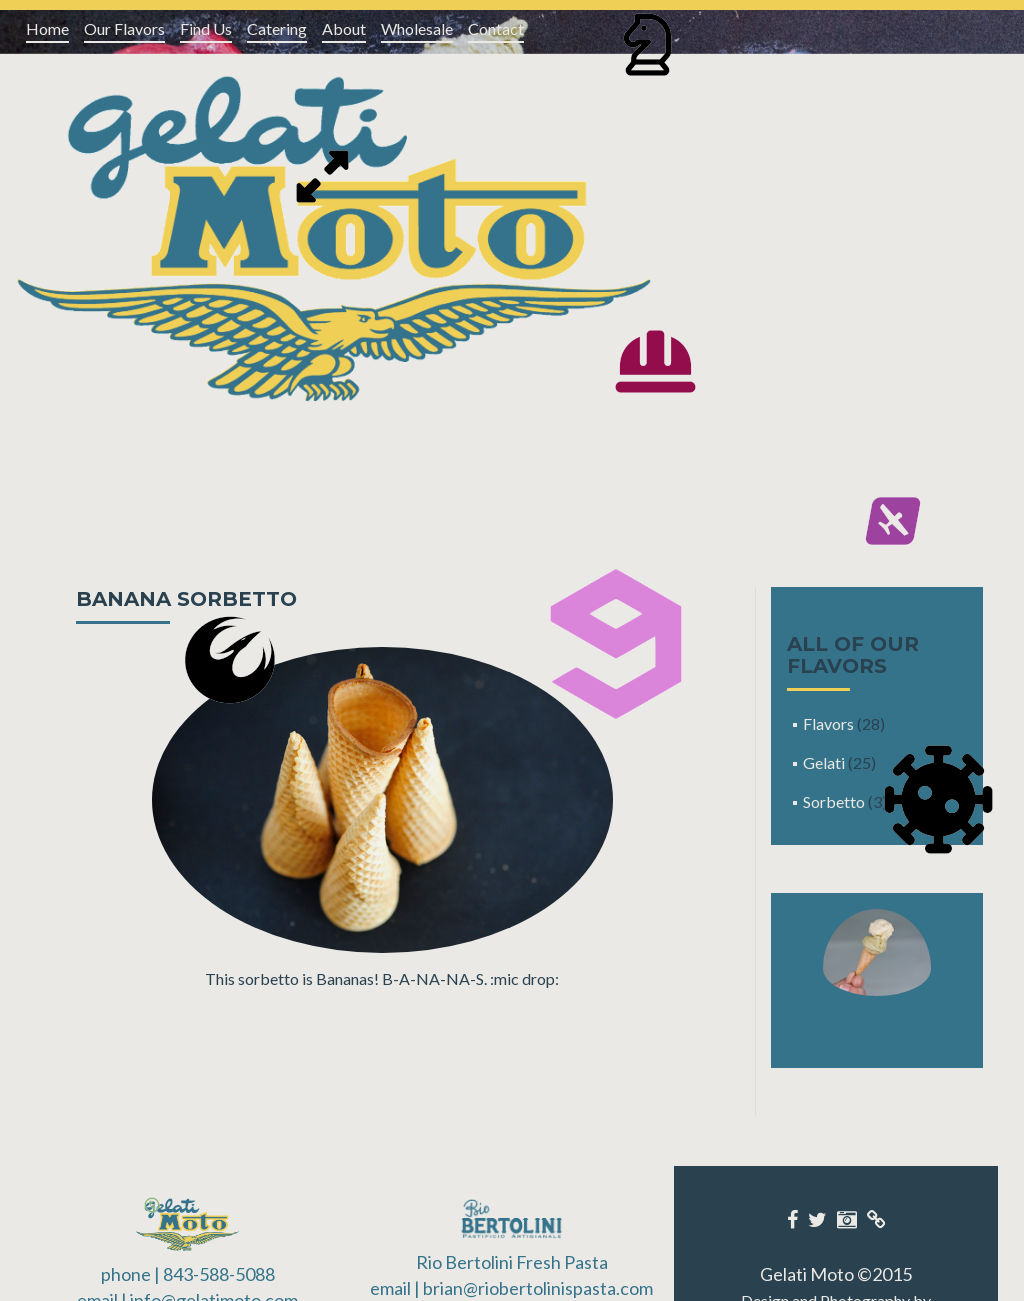  What do you see at coordinates (647, 46) in the screenshot?
I see `play chess or access chess game` at bounding box center [647, 46].